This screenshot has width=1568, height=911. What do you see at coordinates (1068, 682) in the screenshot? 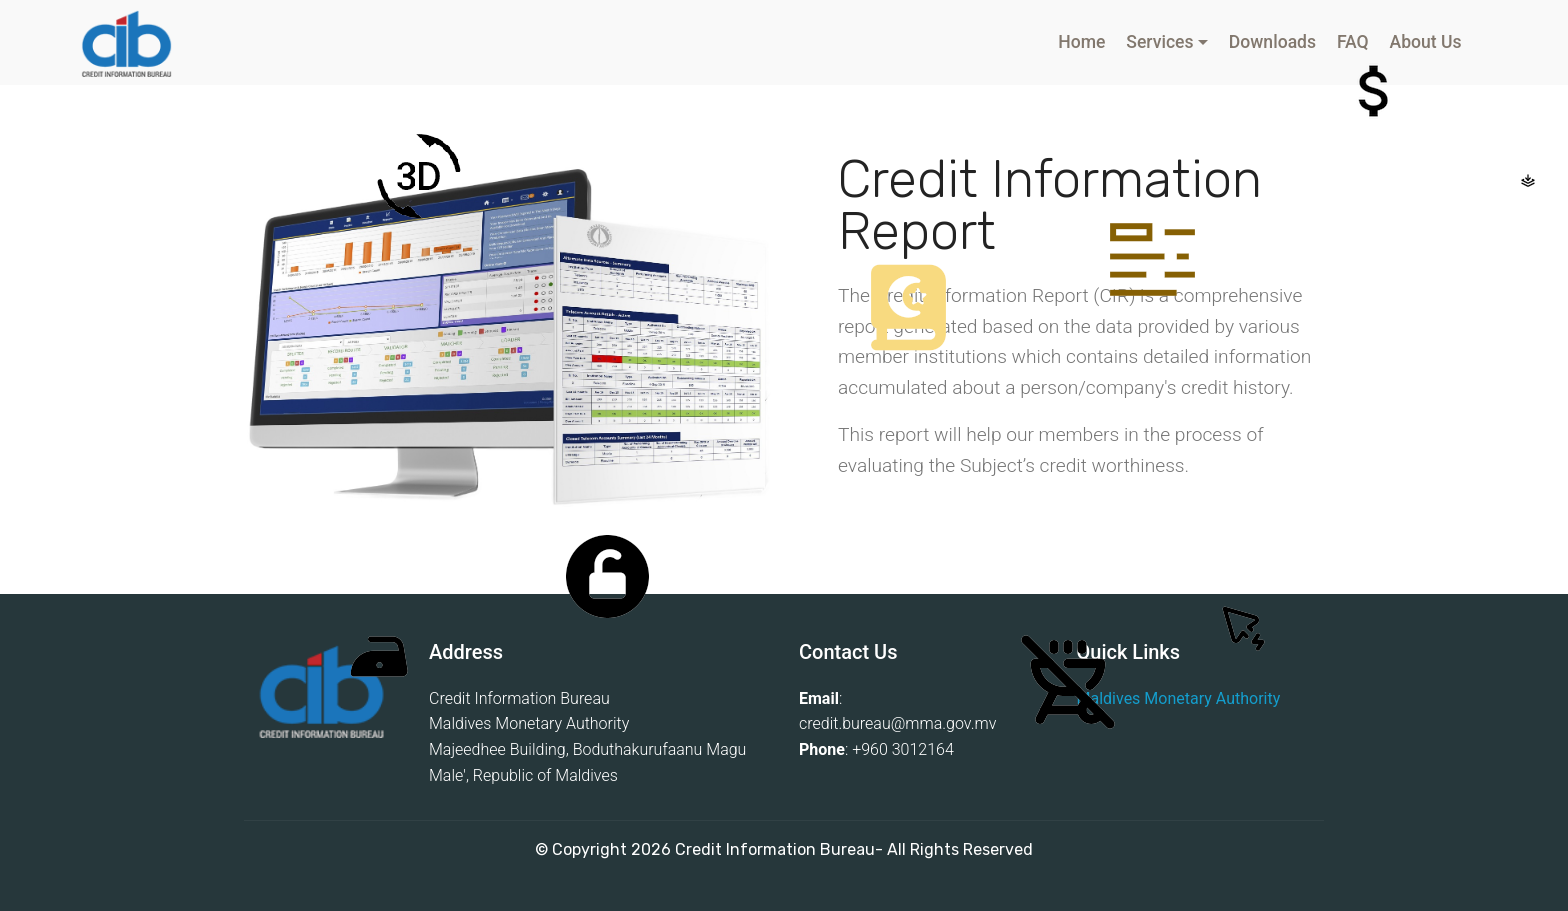
I see `grilling or barbecue feature disabled` at bounding box center [1068, 682].